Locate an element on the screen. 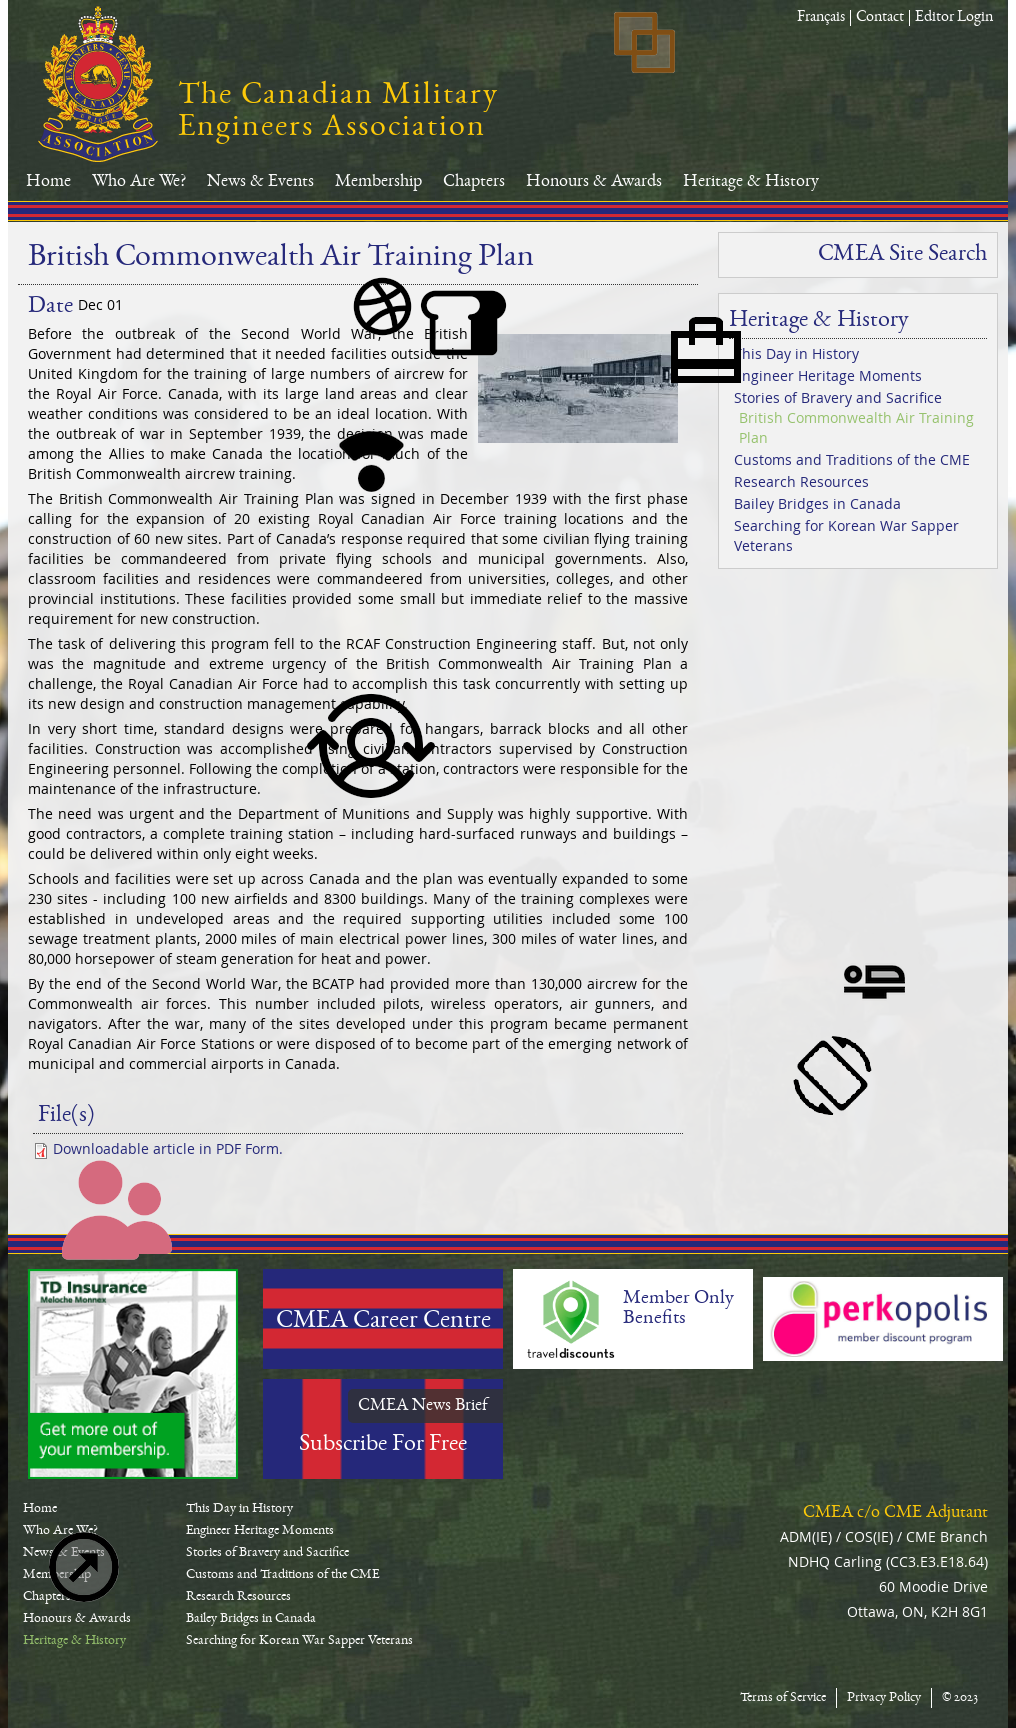 The image size is (1016, 1728). switch between user accounts is located at coordinates (371, 746).